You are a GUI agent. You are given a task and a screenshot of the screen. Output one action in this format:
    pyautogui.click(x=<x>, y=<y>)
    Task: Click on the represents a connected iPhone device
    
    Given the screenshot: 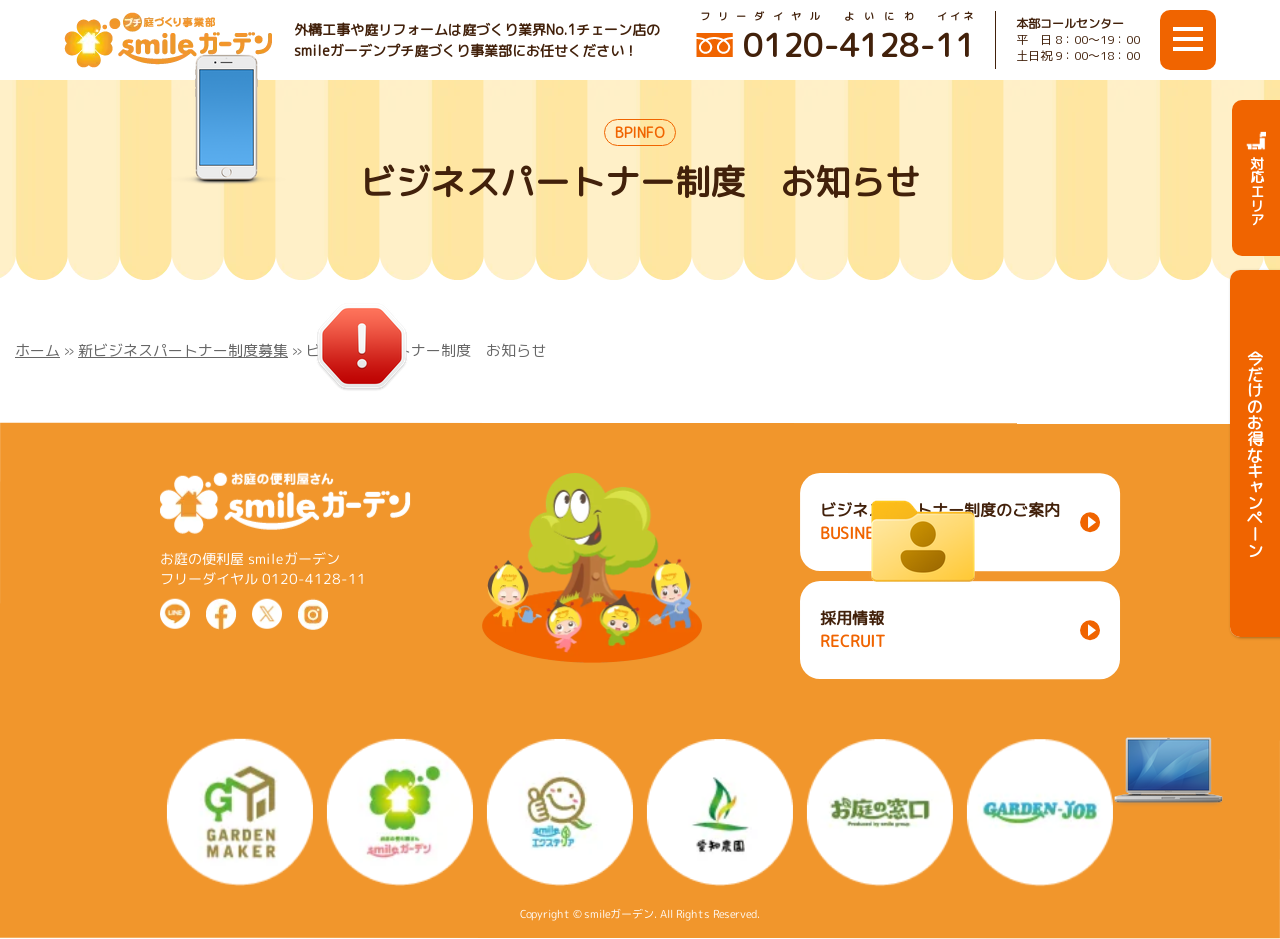 What is the action you would take?
    pyautogui.click(x=226, y=119)
    